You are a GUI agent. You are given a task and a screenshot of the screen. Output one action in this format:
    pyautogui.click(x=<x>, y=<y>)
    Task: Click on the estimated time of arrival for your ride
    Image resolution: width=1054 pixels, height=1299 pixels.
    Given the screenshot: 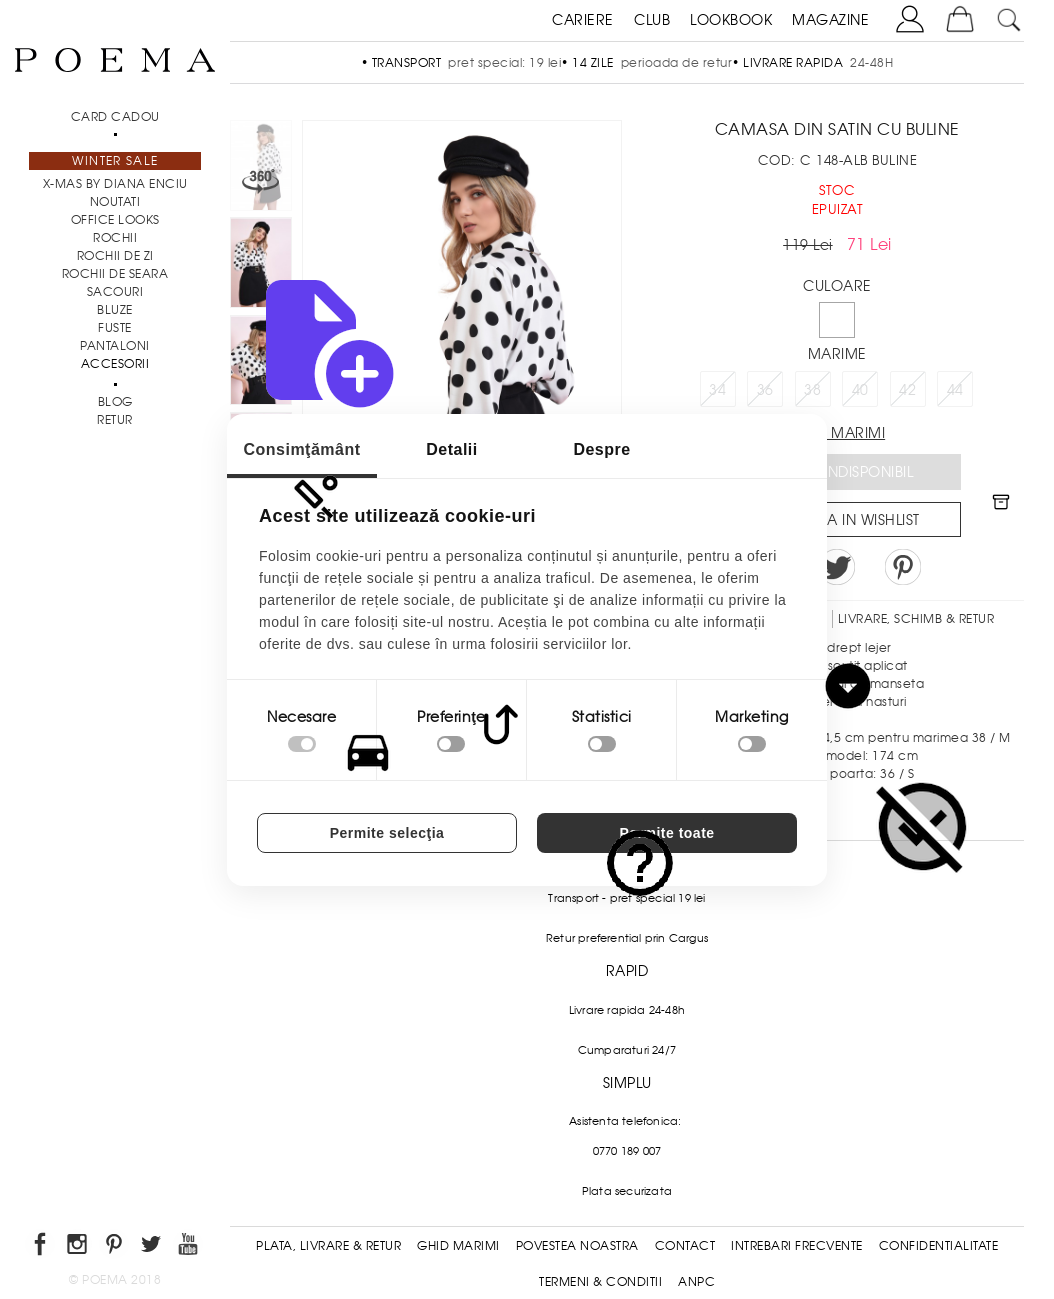 What is the action you would take?
    pyautogui.click(x=368, y=753)
    